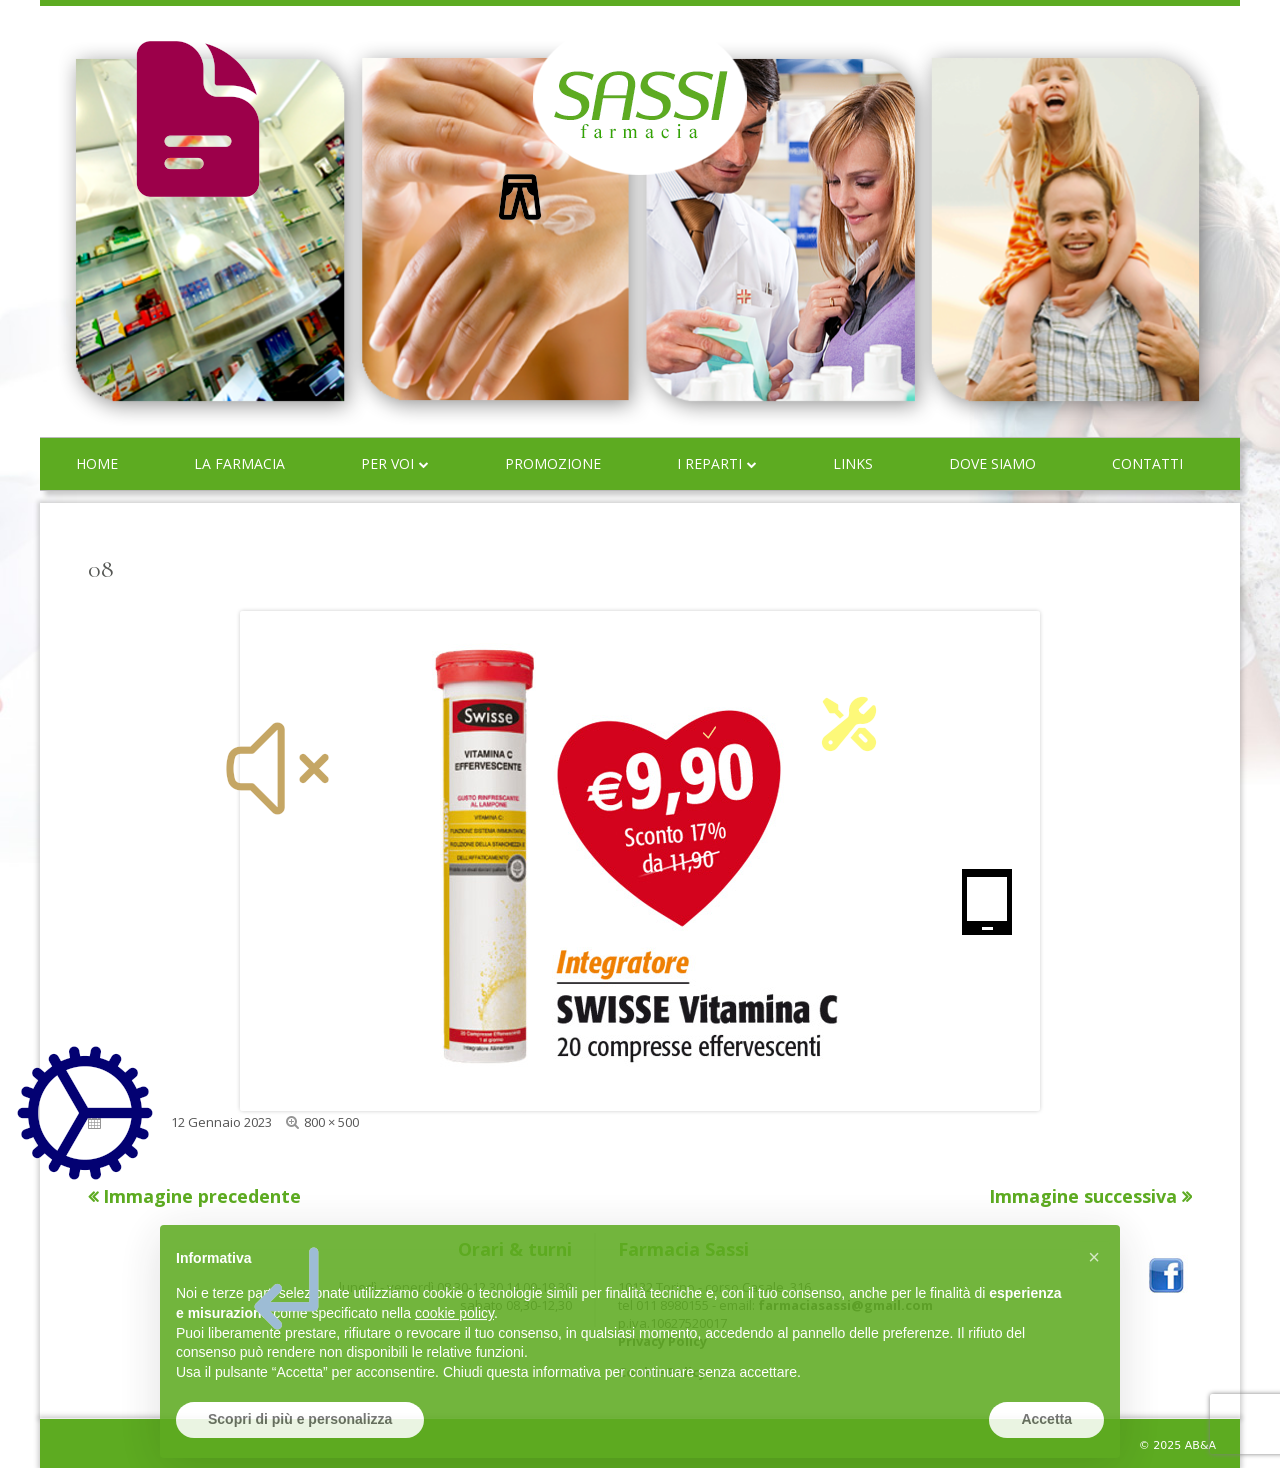 The image size is (1280, 1468). I want to click on confirm or complete an action, so click(709, 732).